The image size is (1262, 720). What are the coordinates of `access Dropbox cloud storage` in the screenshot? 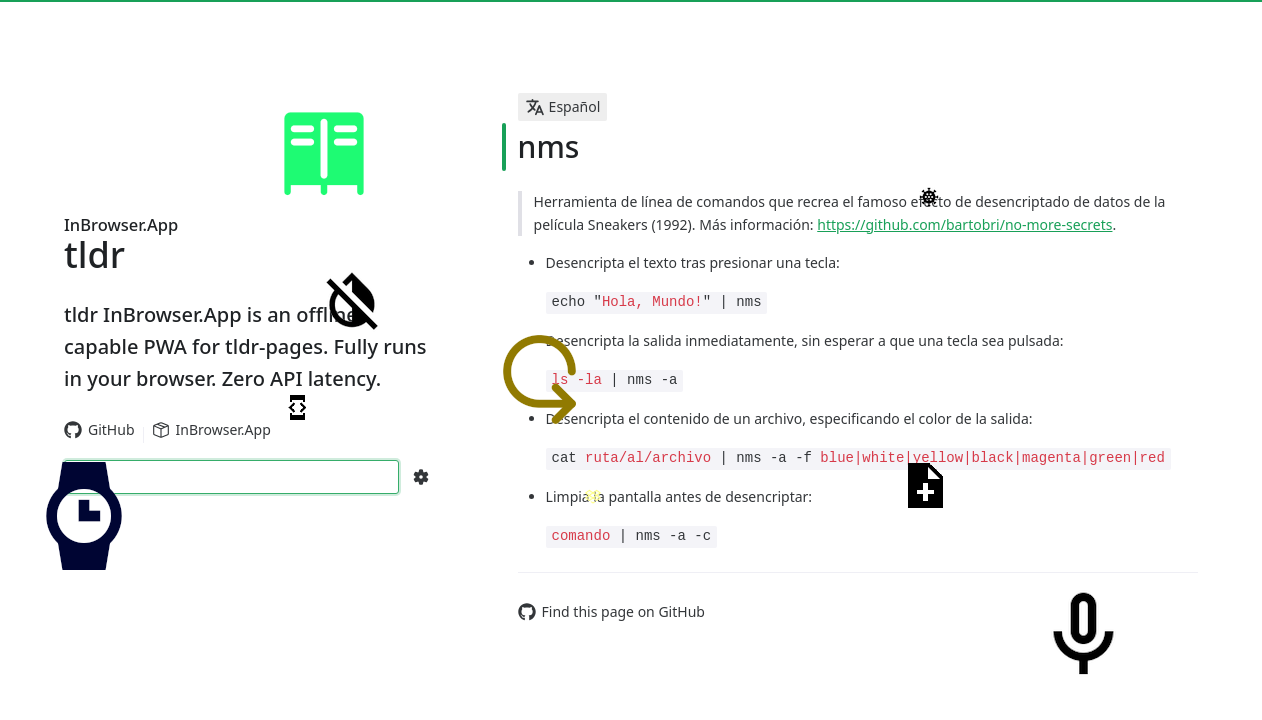 It's located at (593, 496).